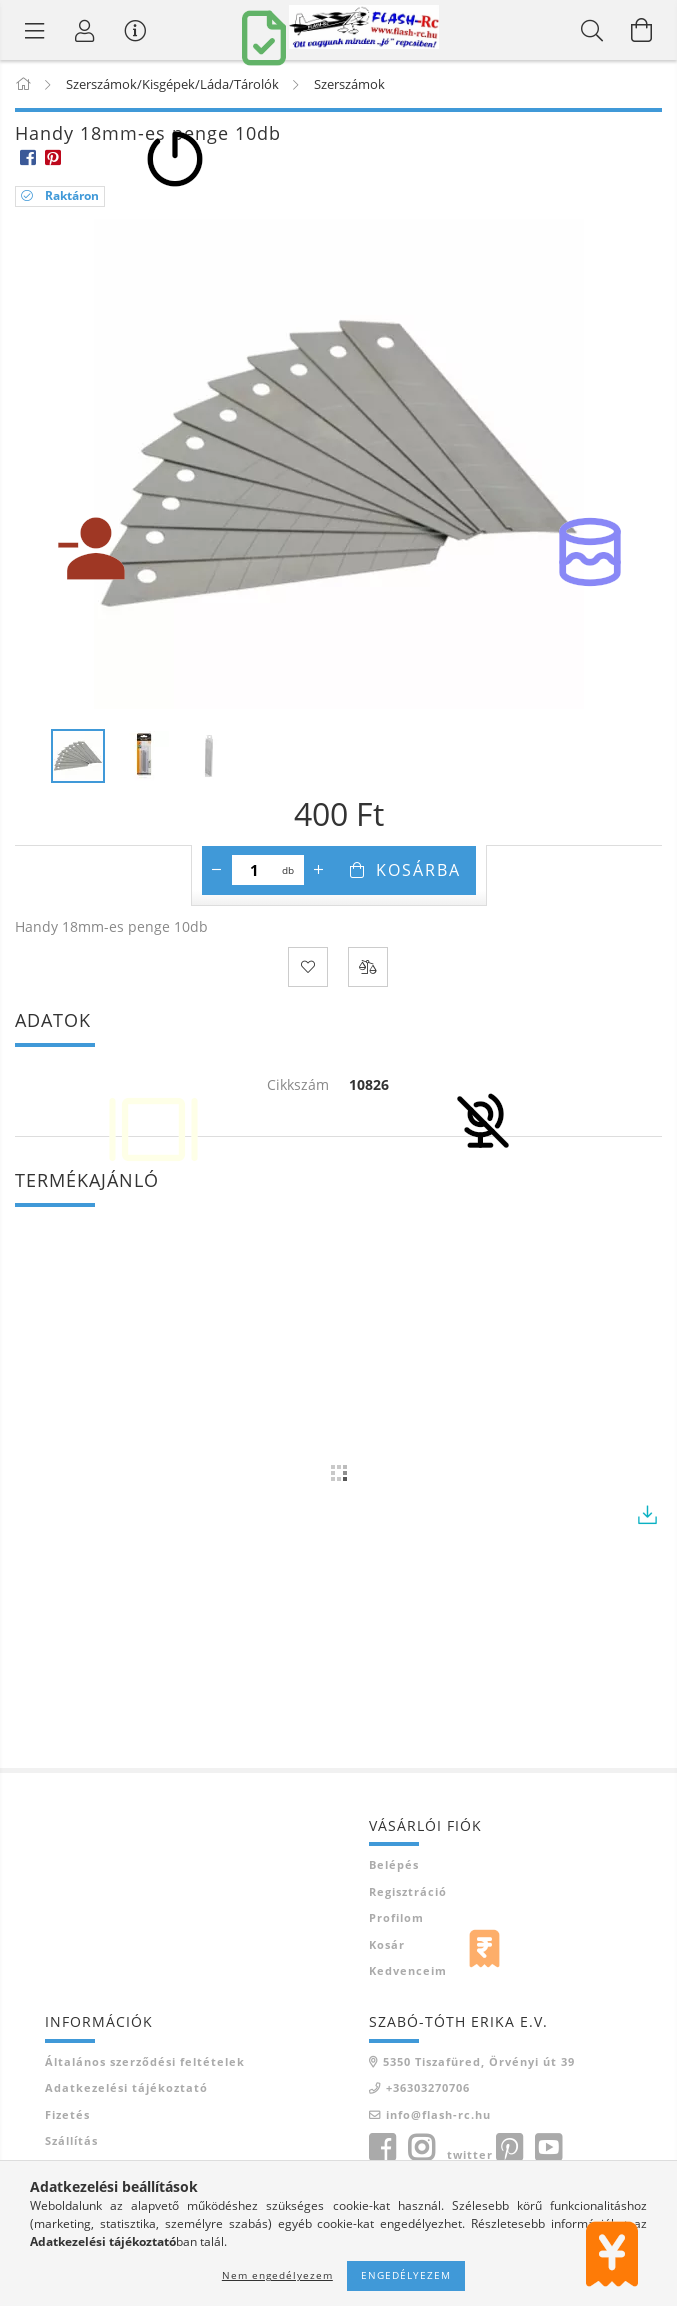 The width and height of the screenshot is (677, 2306). What do you see at coordinates (175, 159) in the screenshot?
I see `link to gravatar profile settings` at bounding box center [175, 159].